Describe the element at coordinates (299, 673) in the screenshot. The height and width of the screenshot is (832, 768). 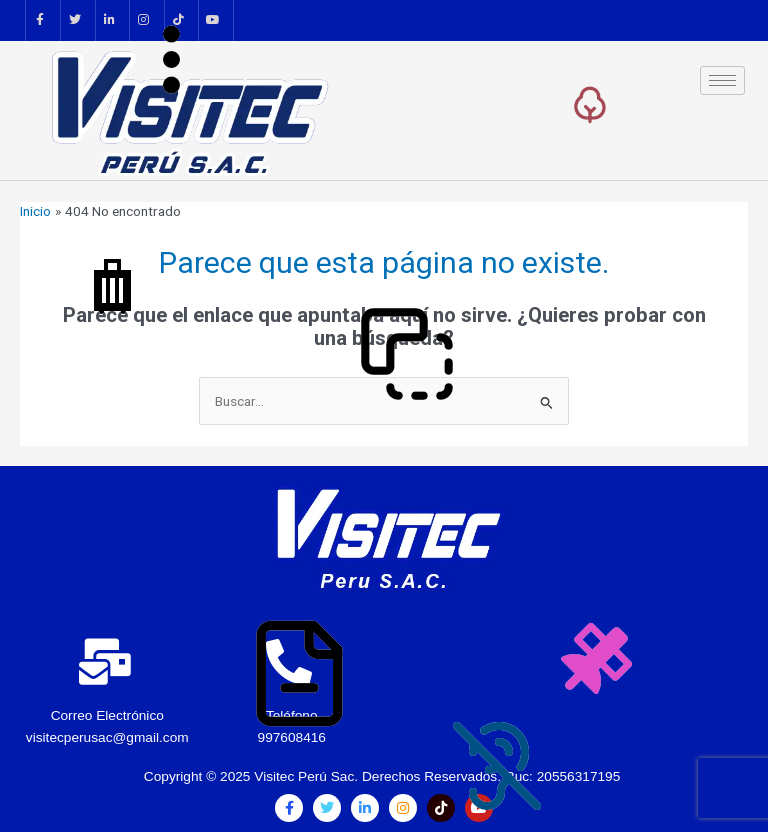
I see `remove a file or document` at that location.